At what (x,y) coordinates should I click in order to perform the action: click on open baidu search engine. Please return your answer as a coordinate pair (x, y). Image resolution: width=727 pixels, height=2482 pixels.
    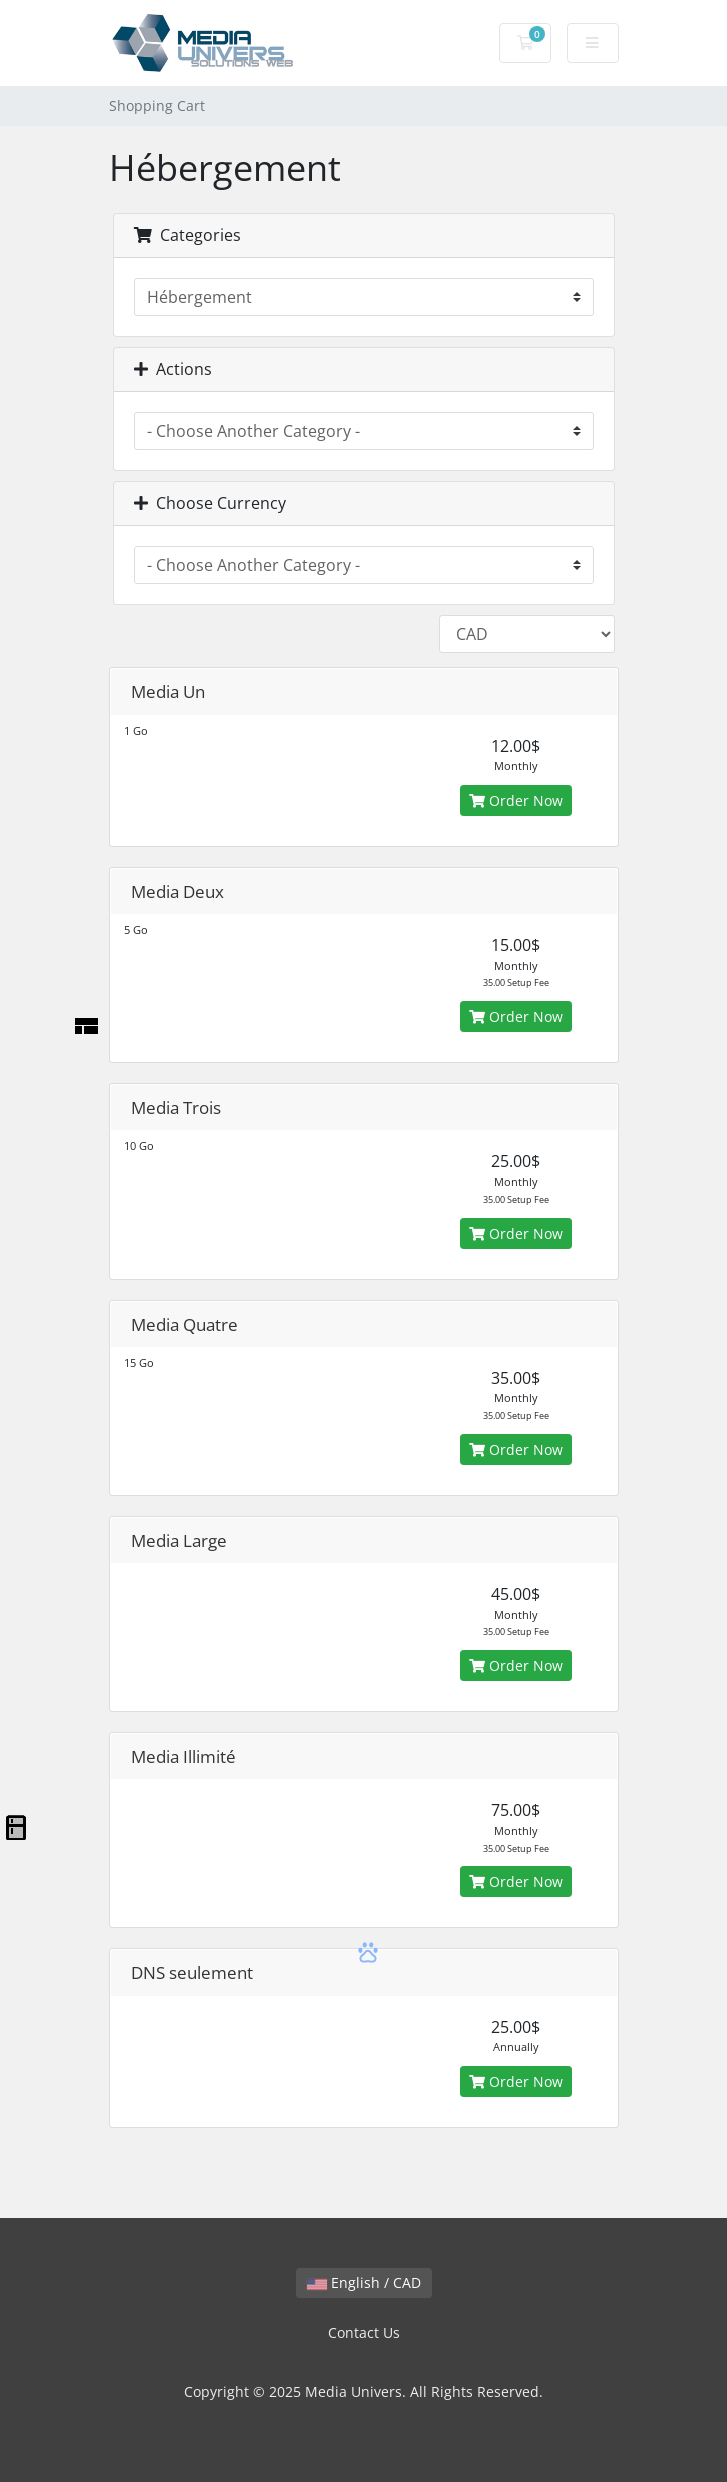
    Looking at the image, I should click on (368, 1953).